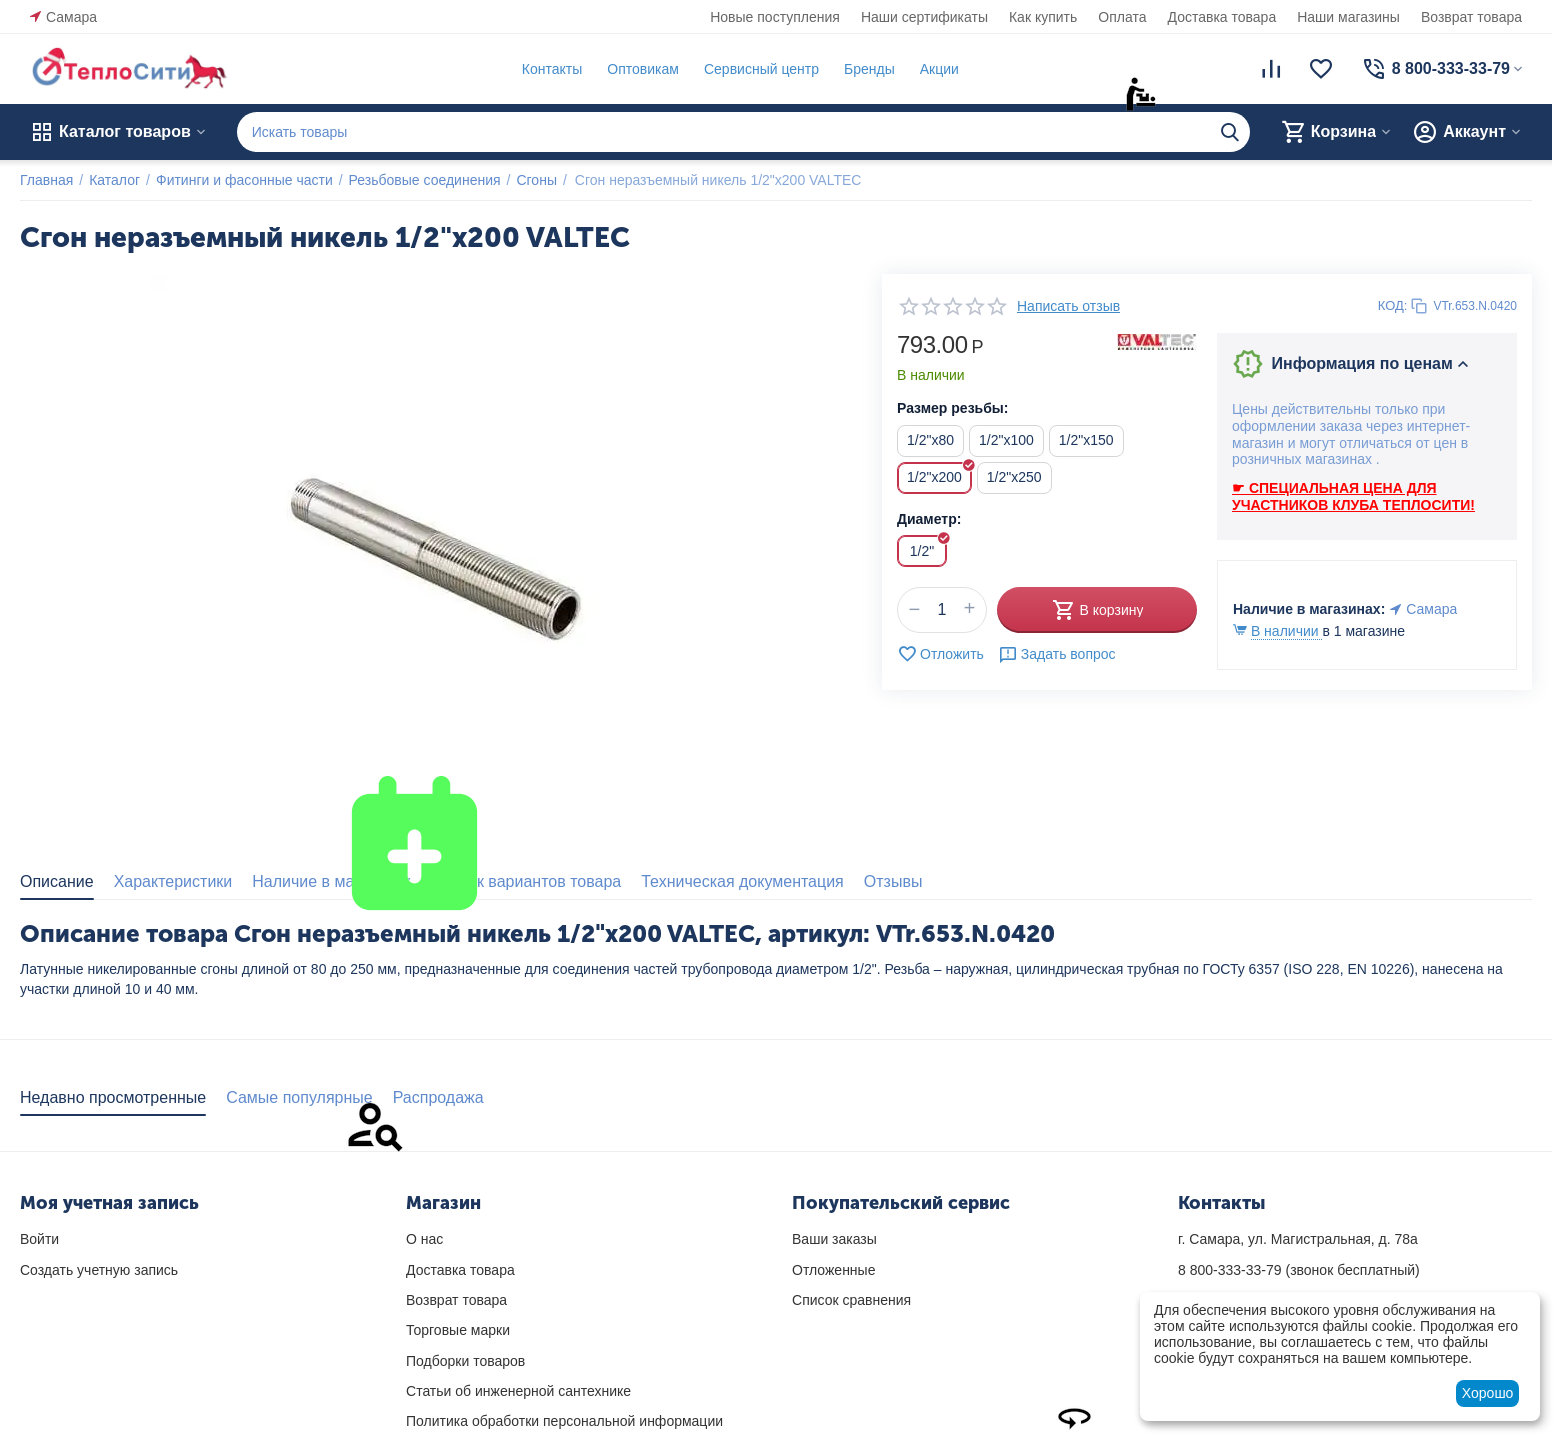 The width and height of the screenshot is (1560, 1441). What do you see at coordinates (375, 1124) in the screenshot?
I see `search for a person or contact` at bounding box center [375, 1124].